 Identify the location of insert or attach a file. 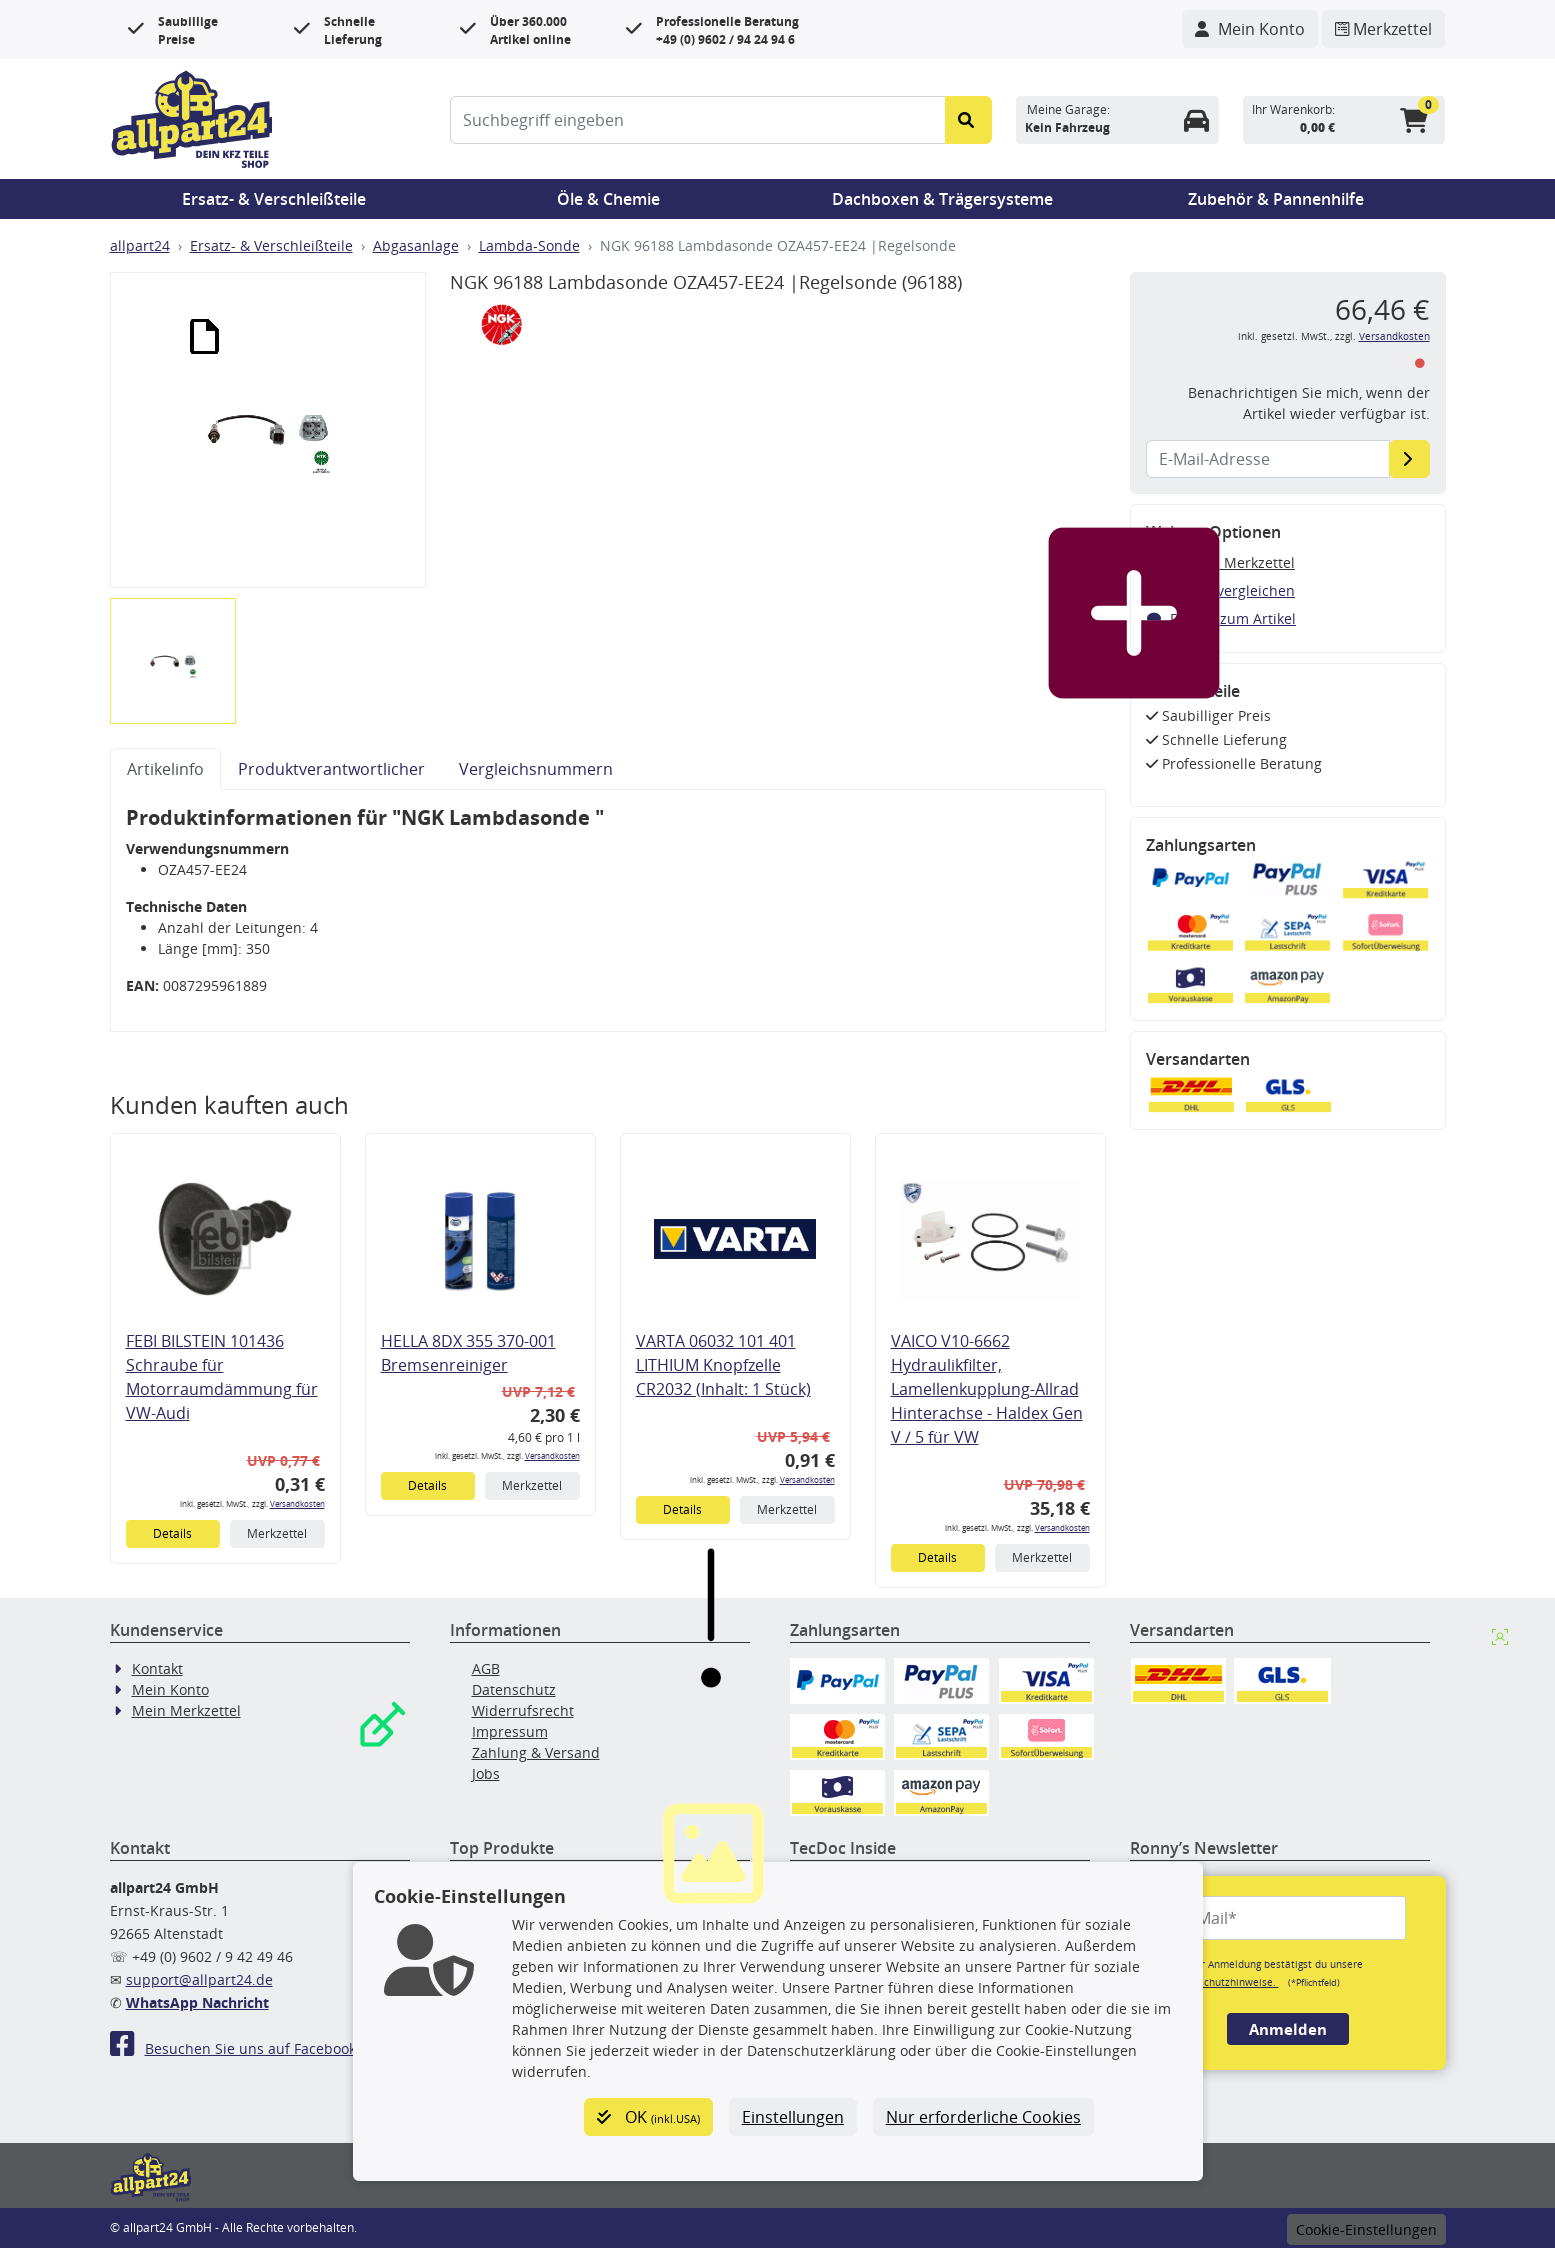
(204, 336).